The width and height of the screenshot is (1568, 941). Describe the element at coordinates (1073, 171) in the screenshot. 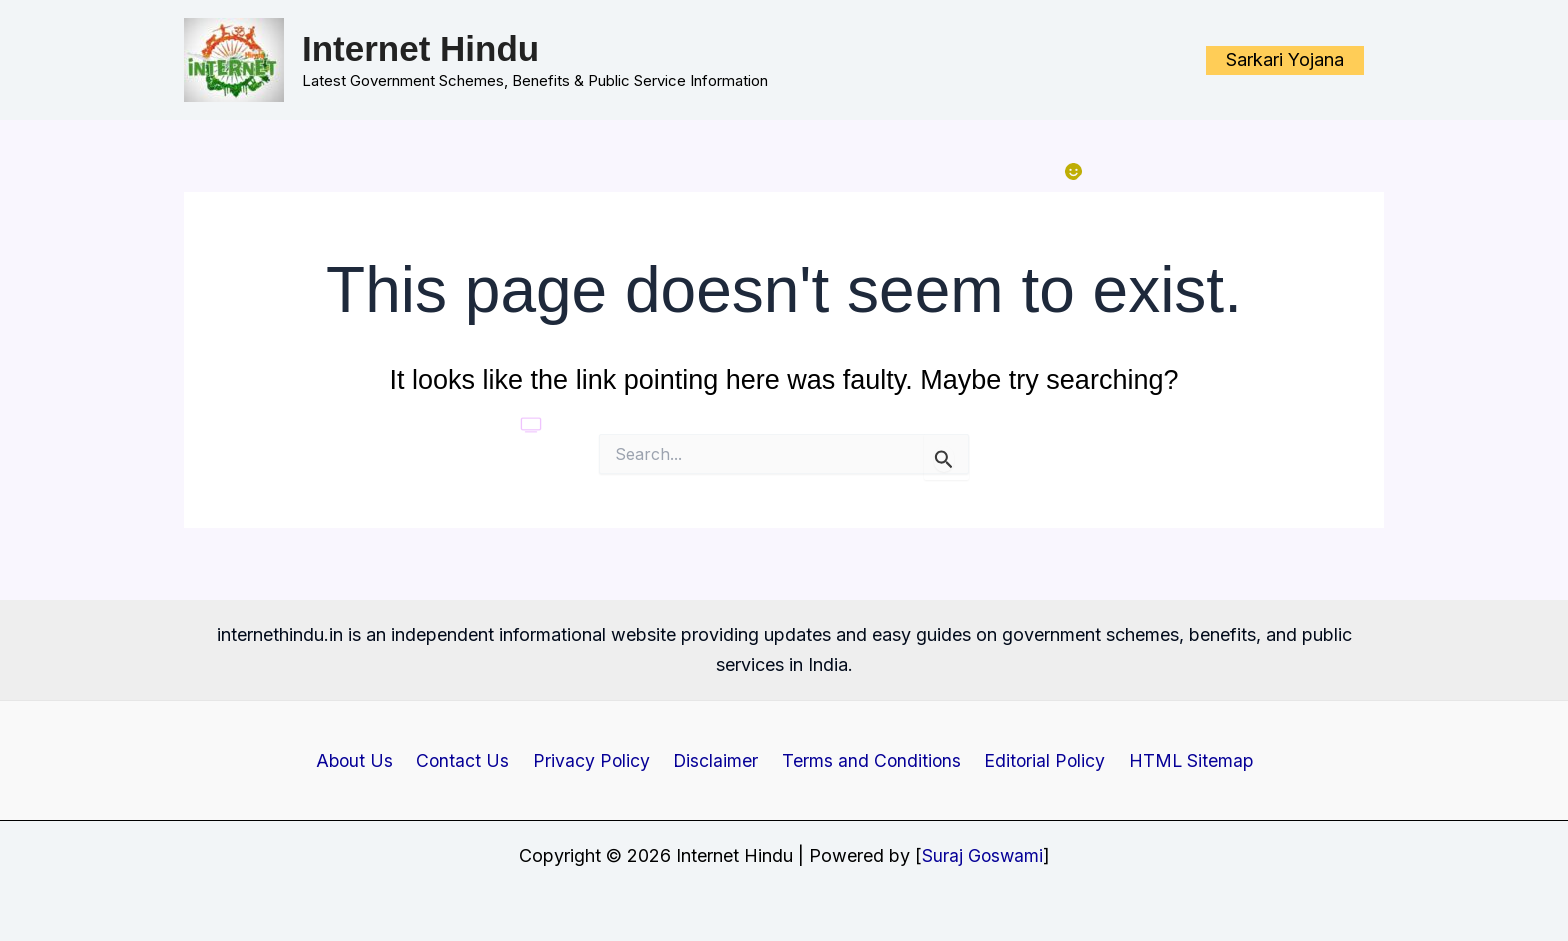

I see `add a sticker to your message` at that location.